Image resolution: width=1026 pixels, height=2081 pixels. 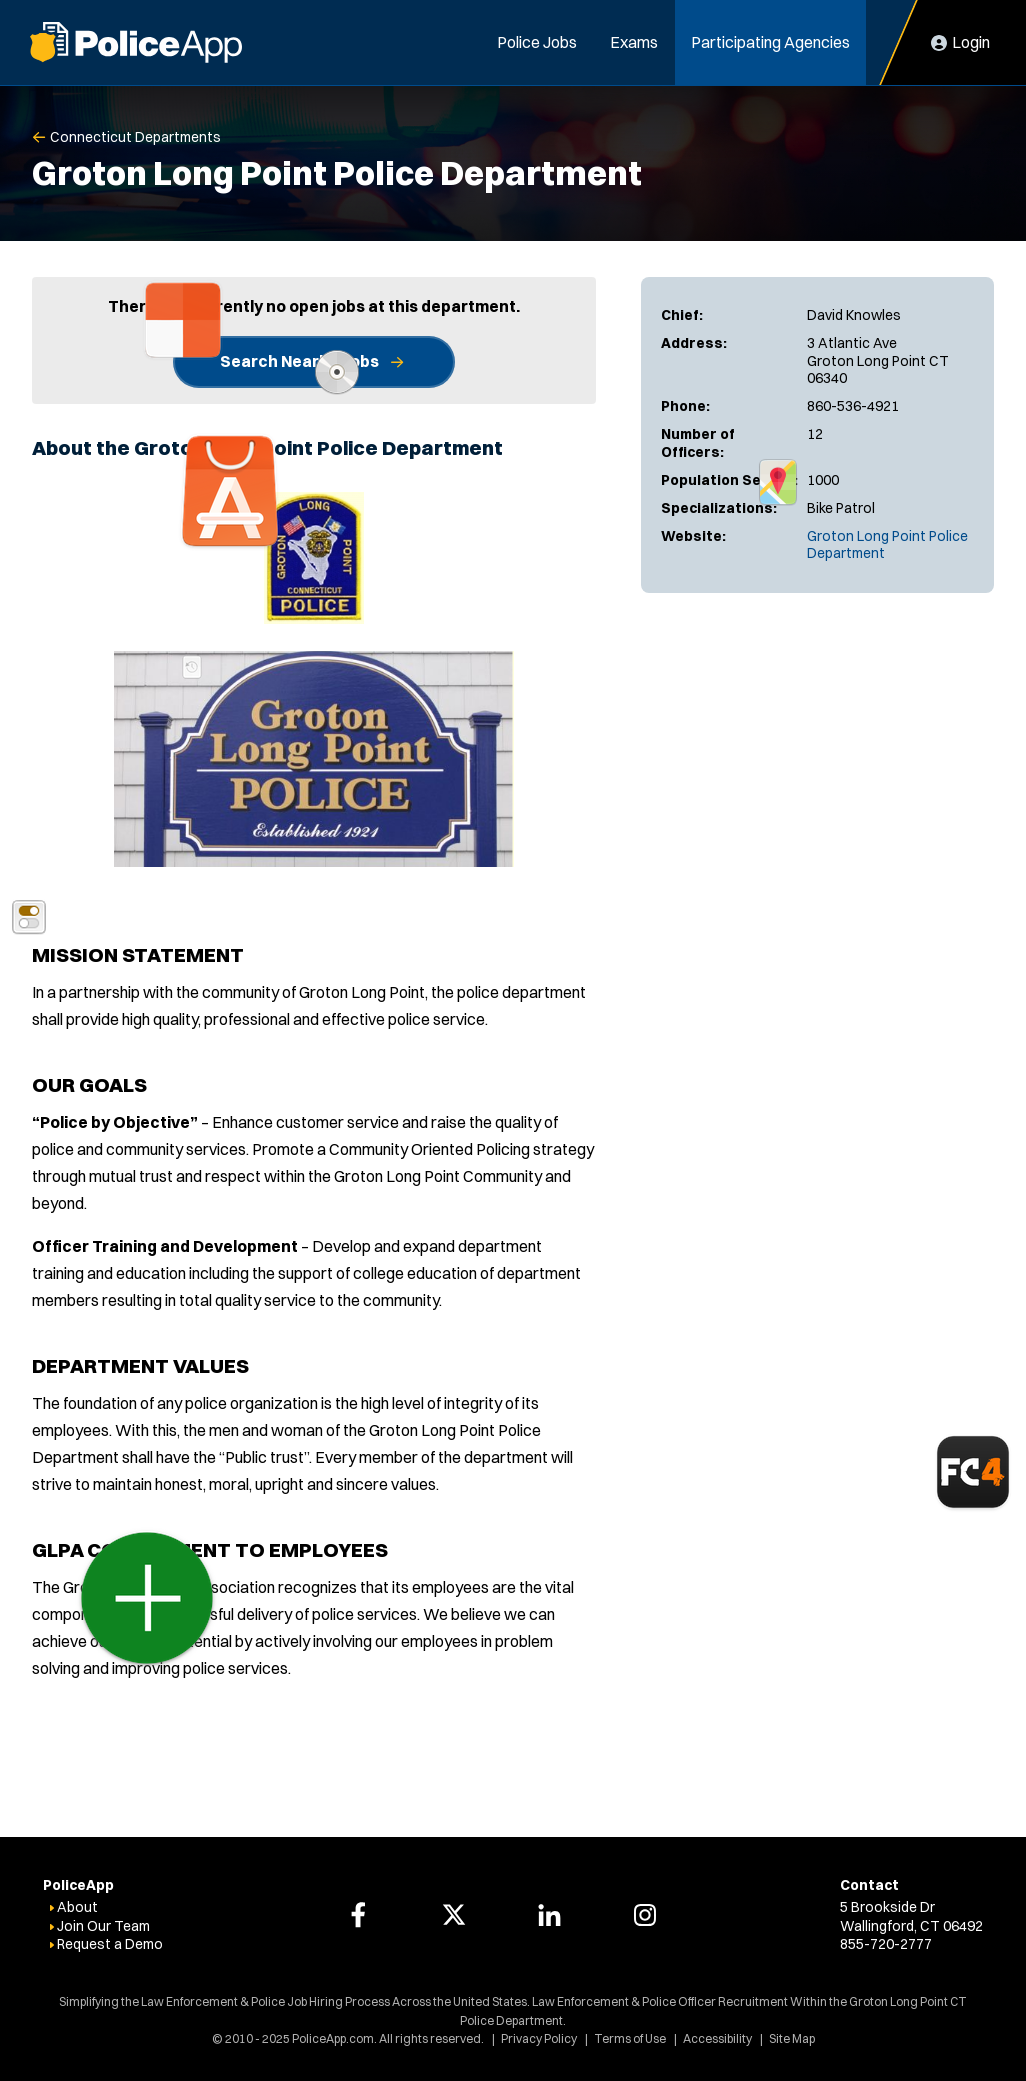 I want to click on add a new item to a list, so click(x=147, y=1598).